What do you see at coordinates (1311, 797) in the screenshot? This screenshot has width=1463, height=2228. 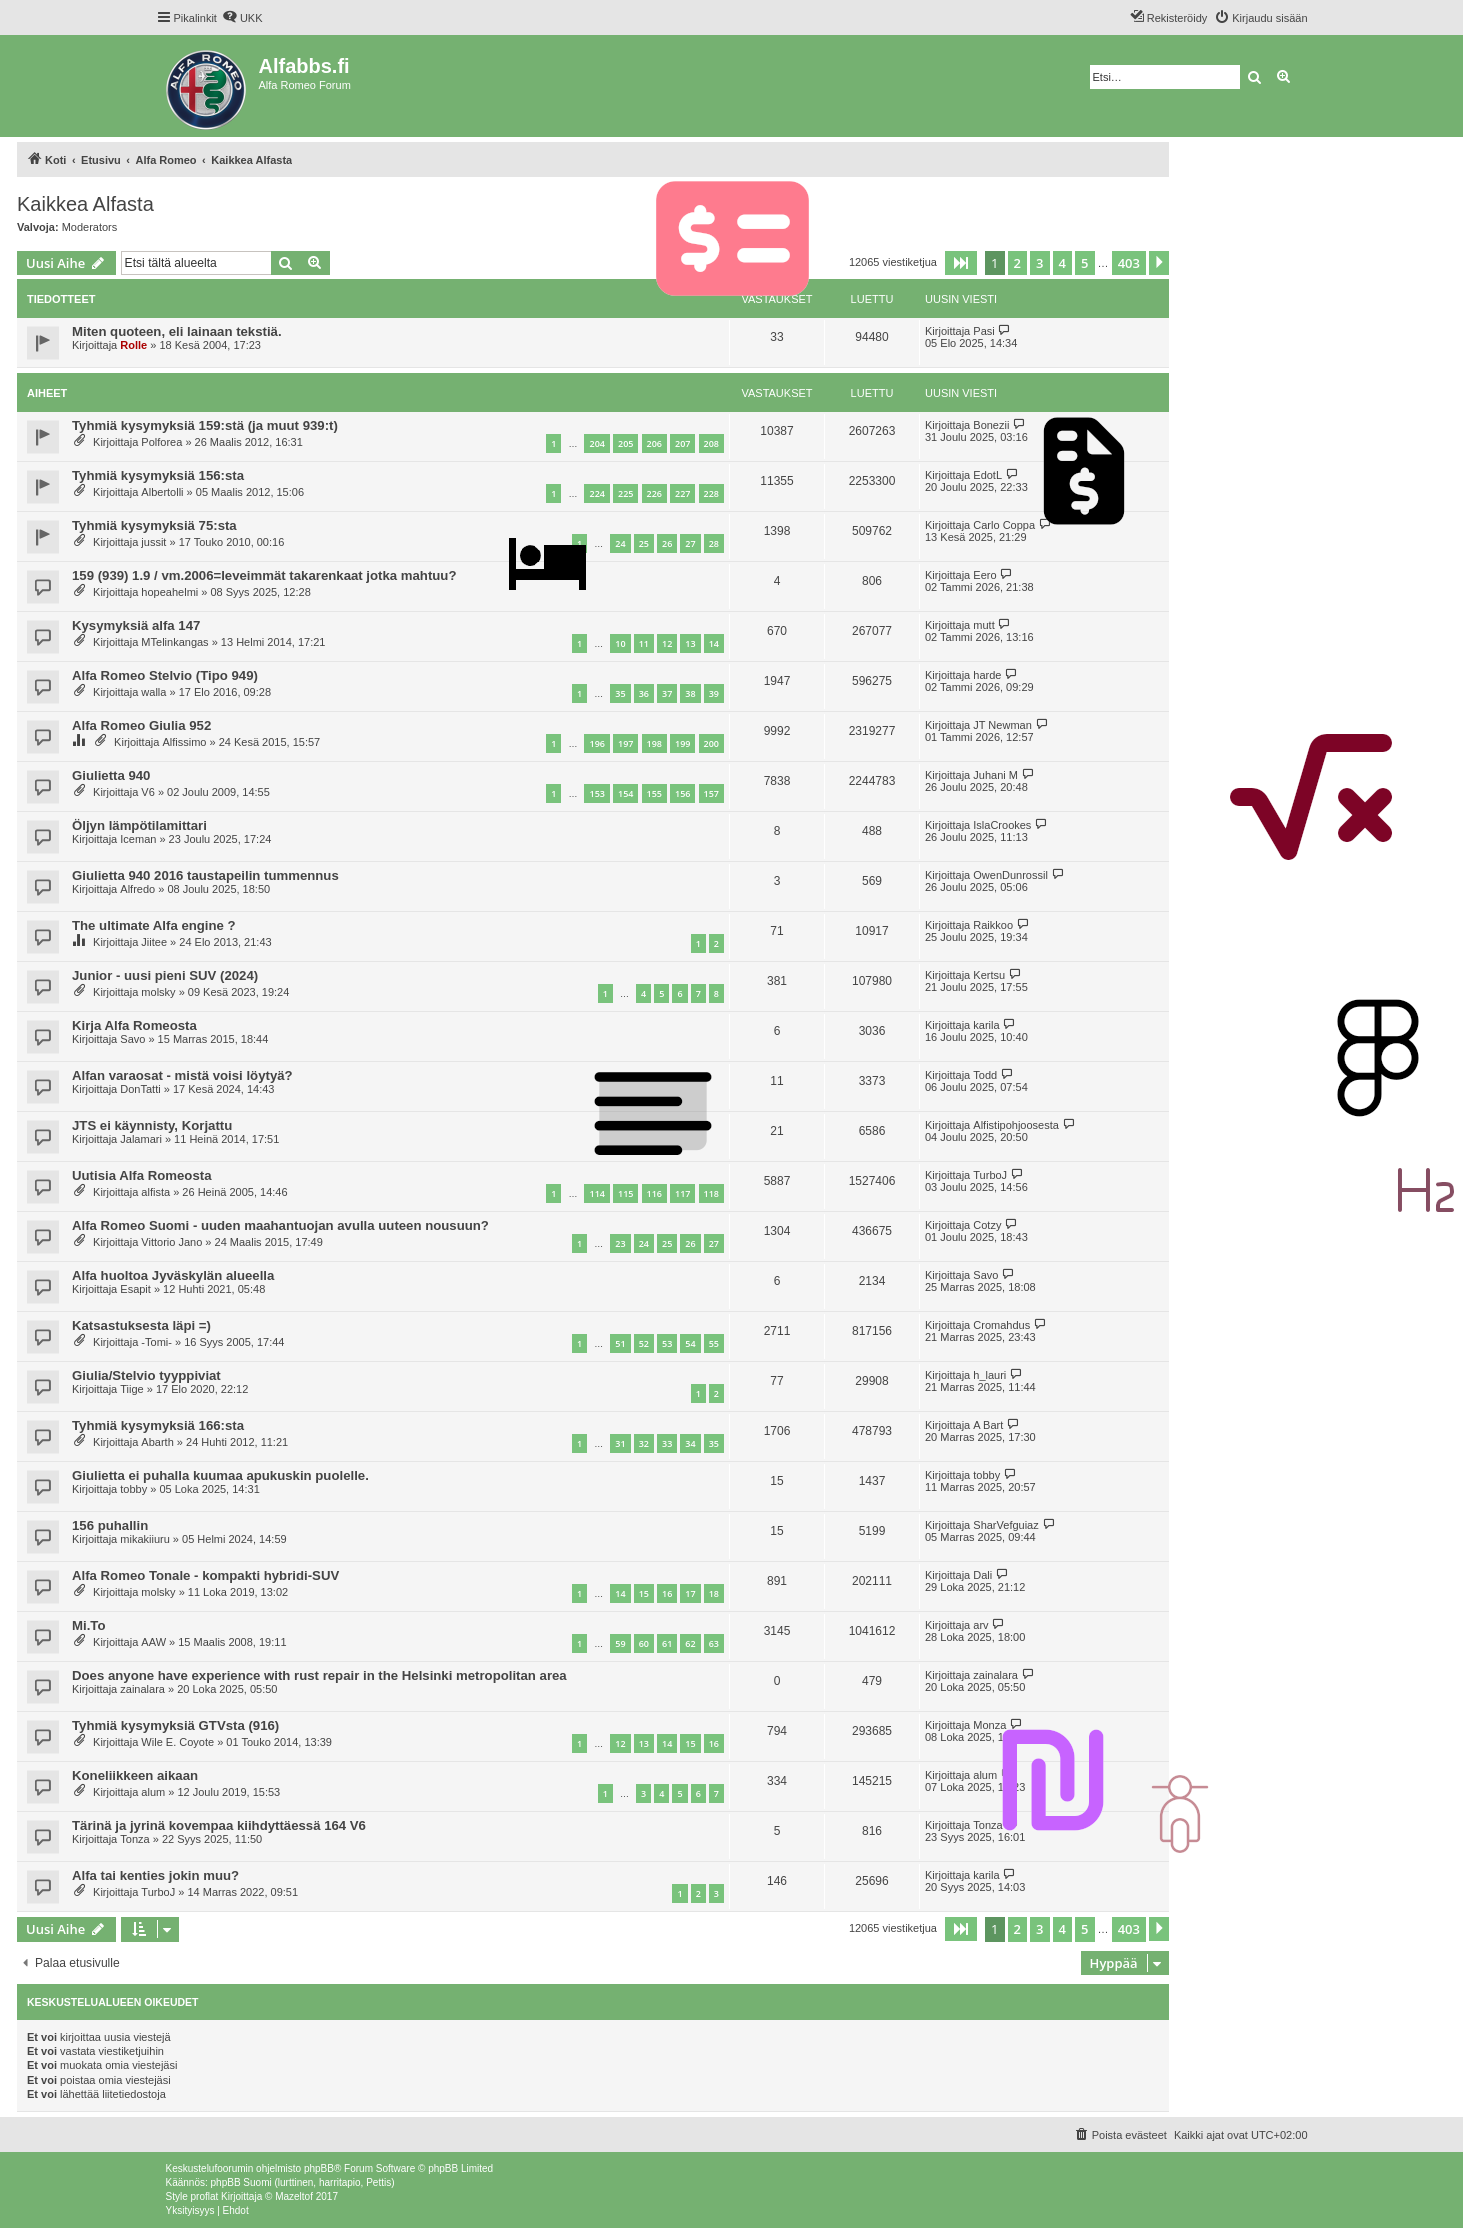 I see `access mathematical functions or calculator` at bounding box center [1311, 797].